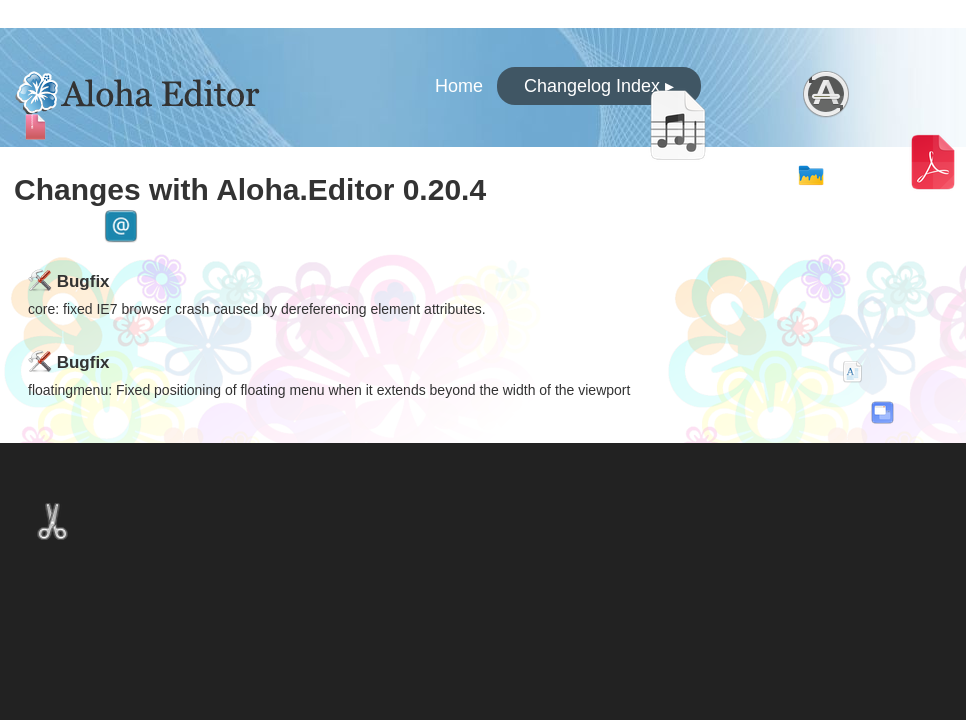 Image resolution: width=966 pixels, height=720 pixels. I want to click on access online accounts settings, so click(121, 226).